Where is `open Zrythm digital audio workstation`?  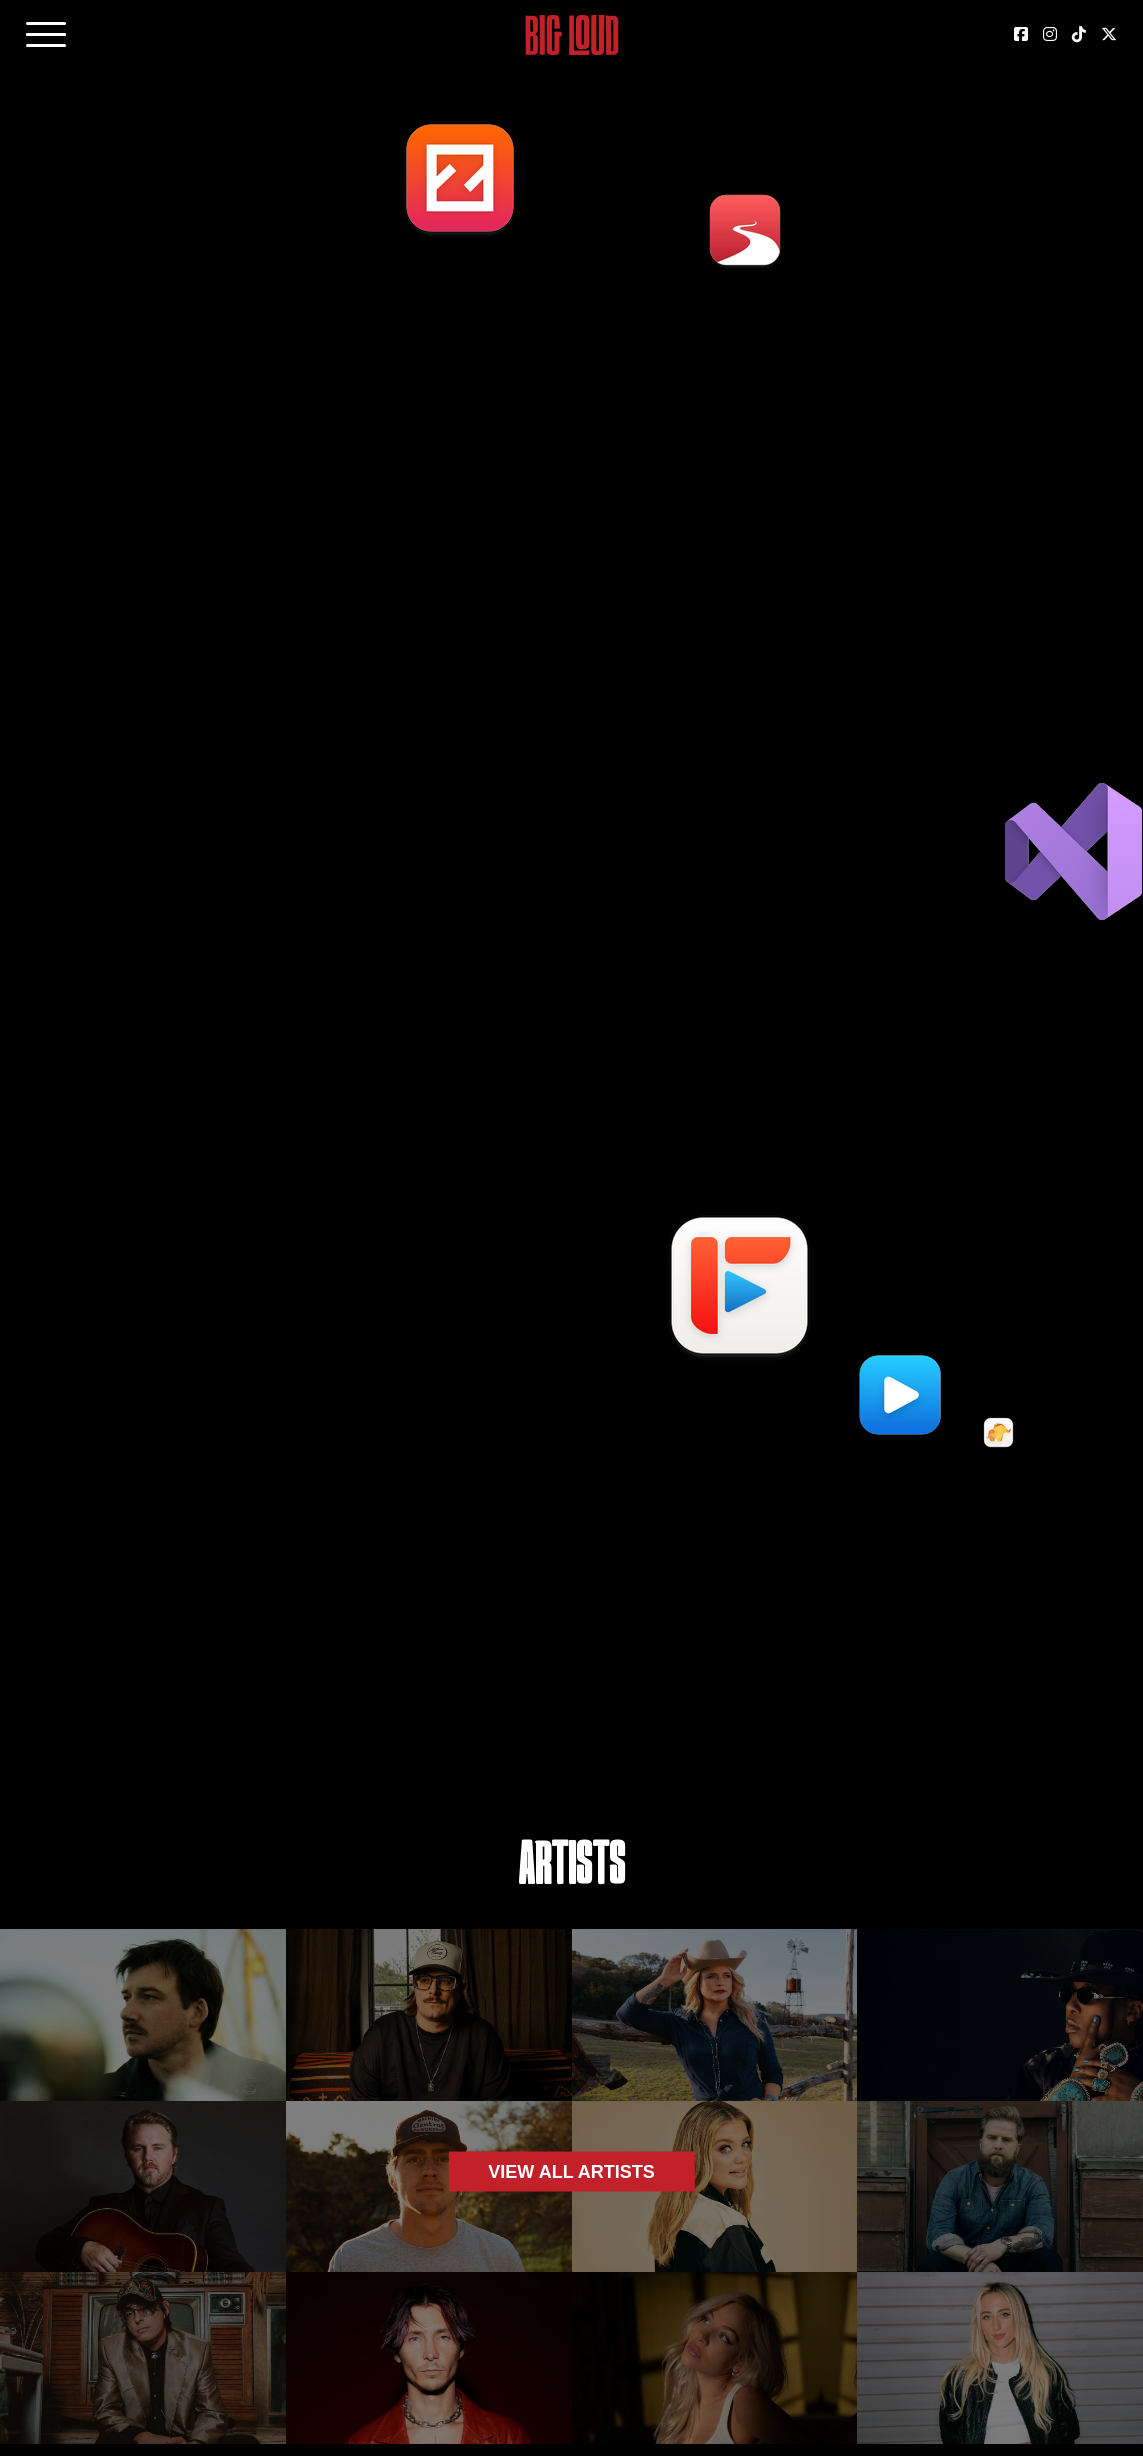
open Zrythm digital audio workstation is located at coordinates (460, 178).